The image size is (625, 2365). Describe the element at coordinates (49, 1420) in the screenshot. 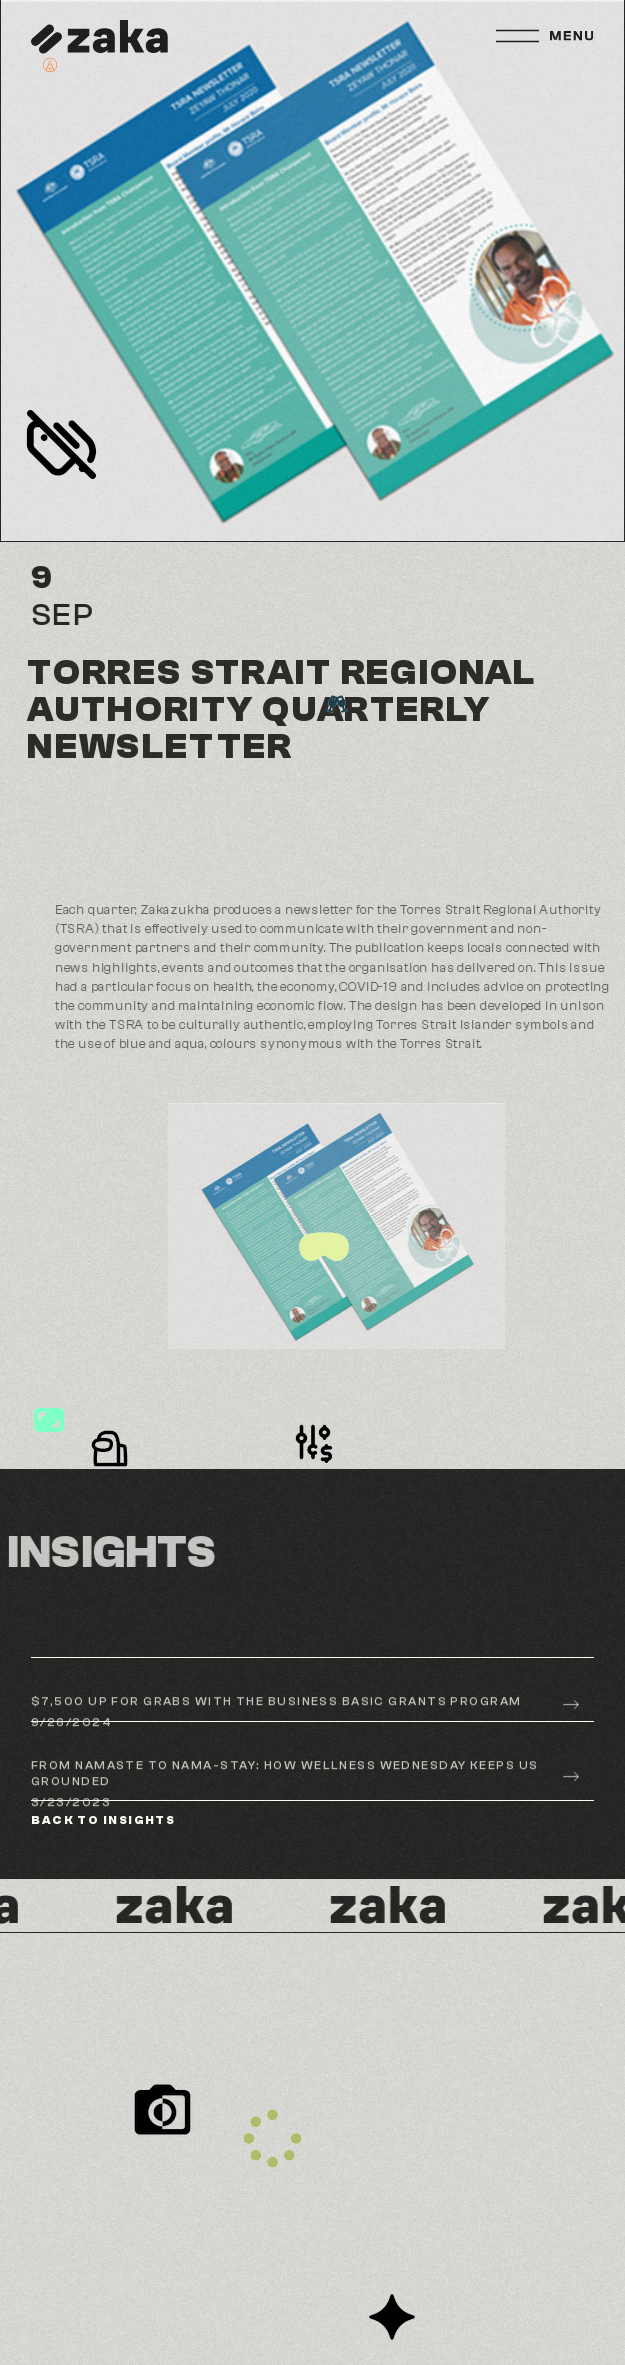

I see `adjust image or video aspect ratio` at that location.